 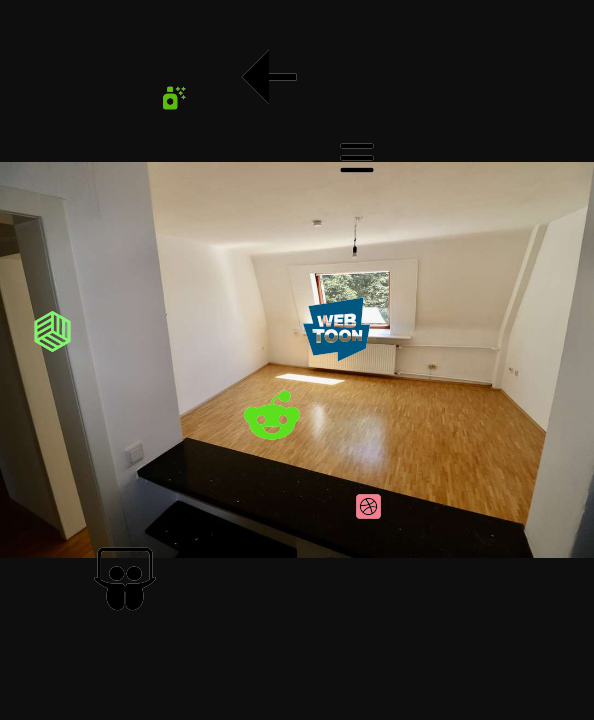 What do you see at coordinates (269, 77) in the screenshot?
I see `go back to the previous screen` at bounding box center [269, 77].